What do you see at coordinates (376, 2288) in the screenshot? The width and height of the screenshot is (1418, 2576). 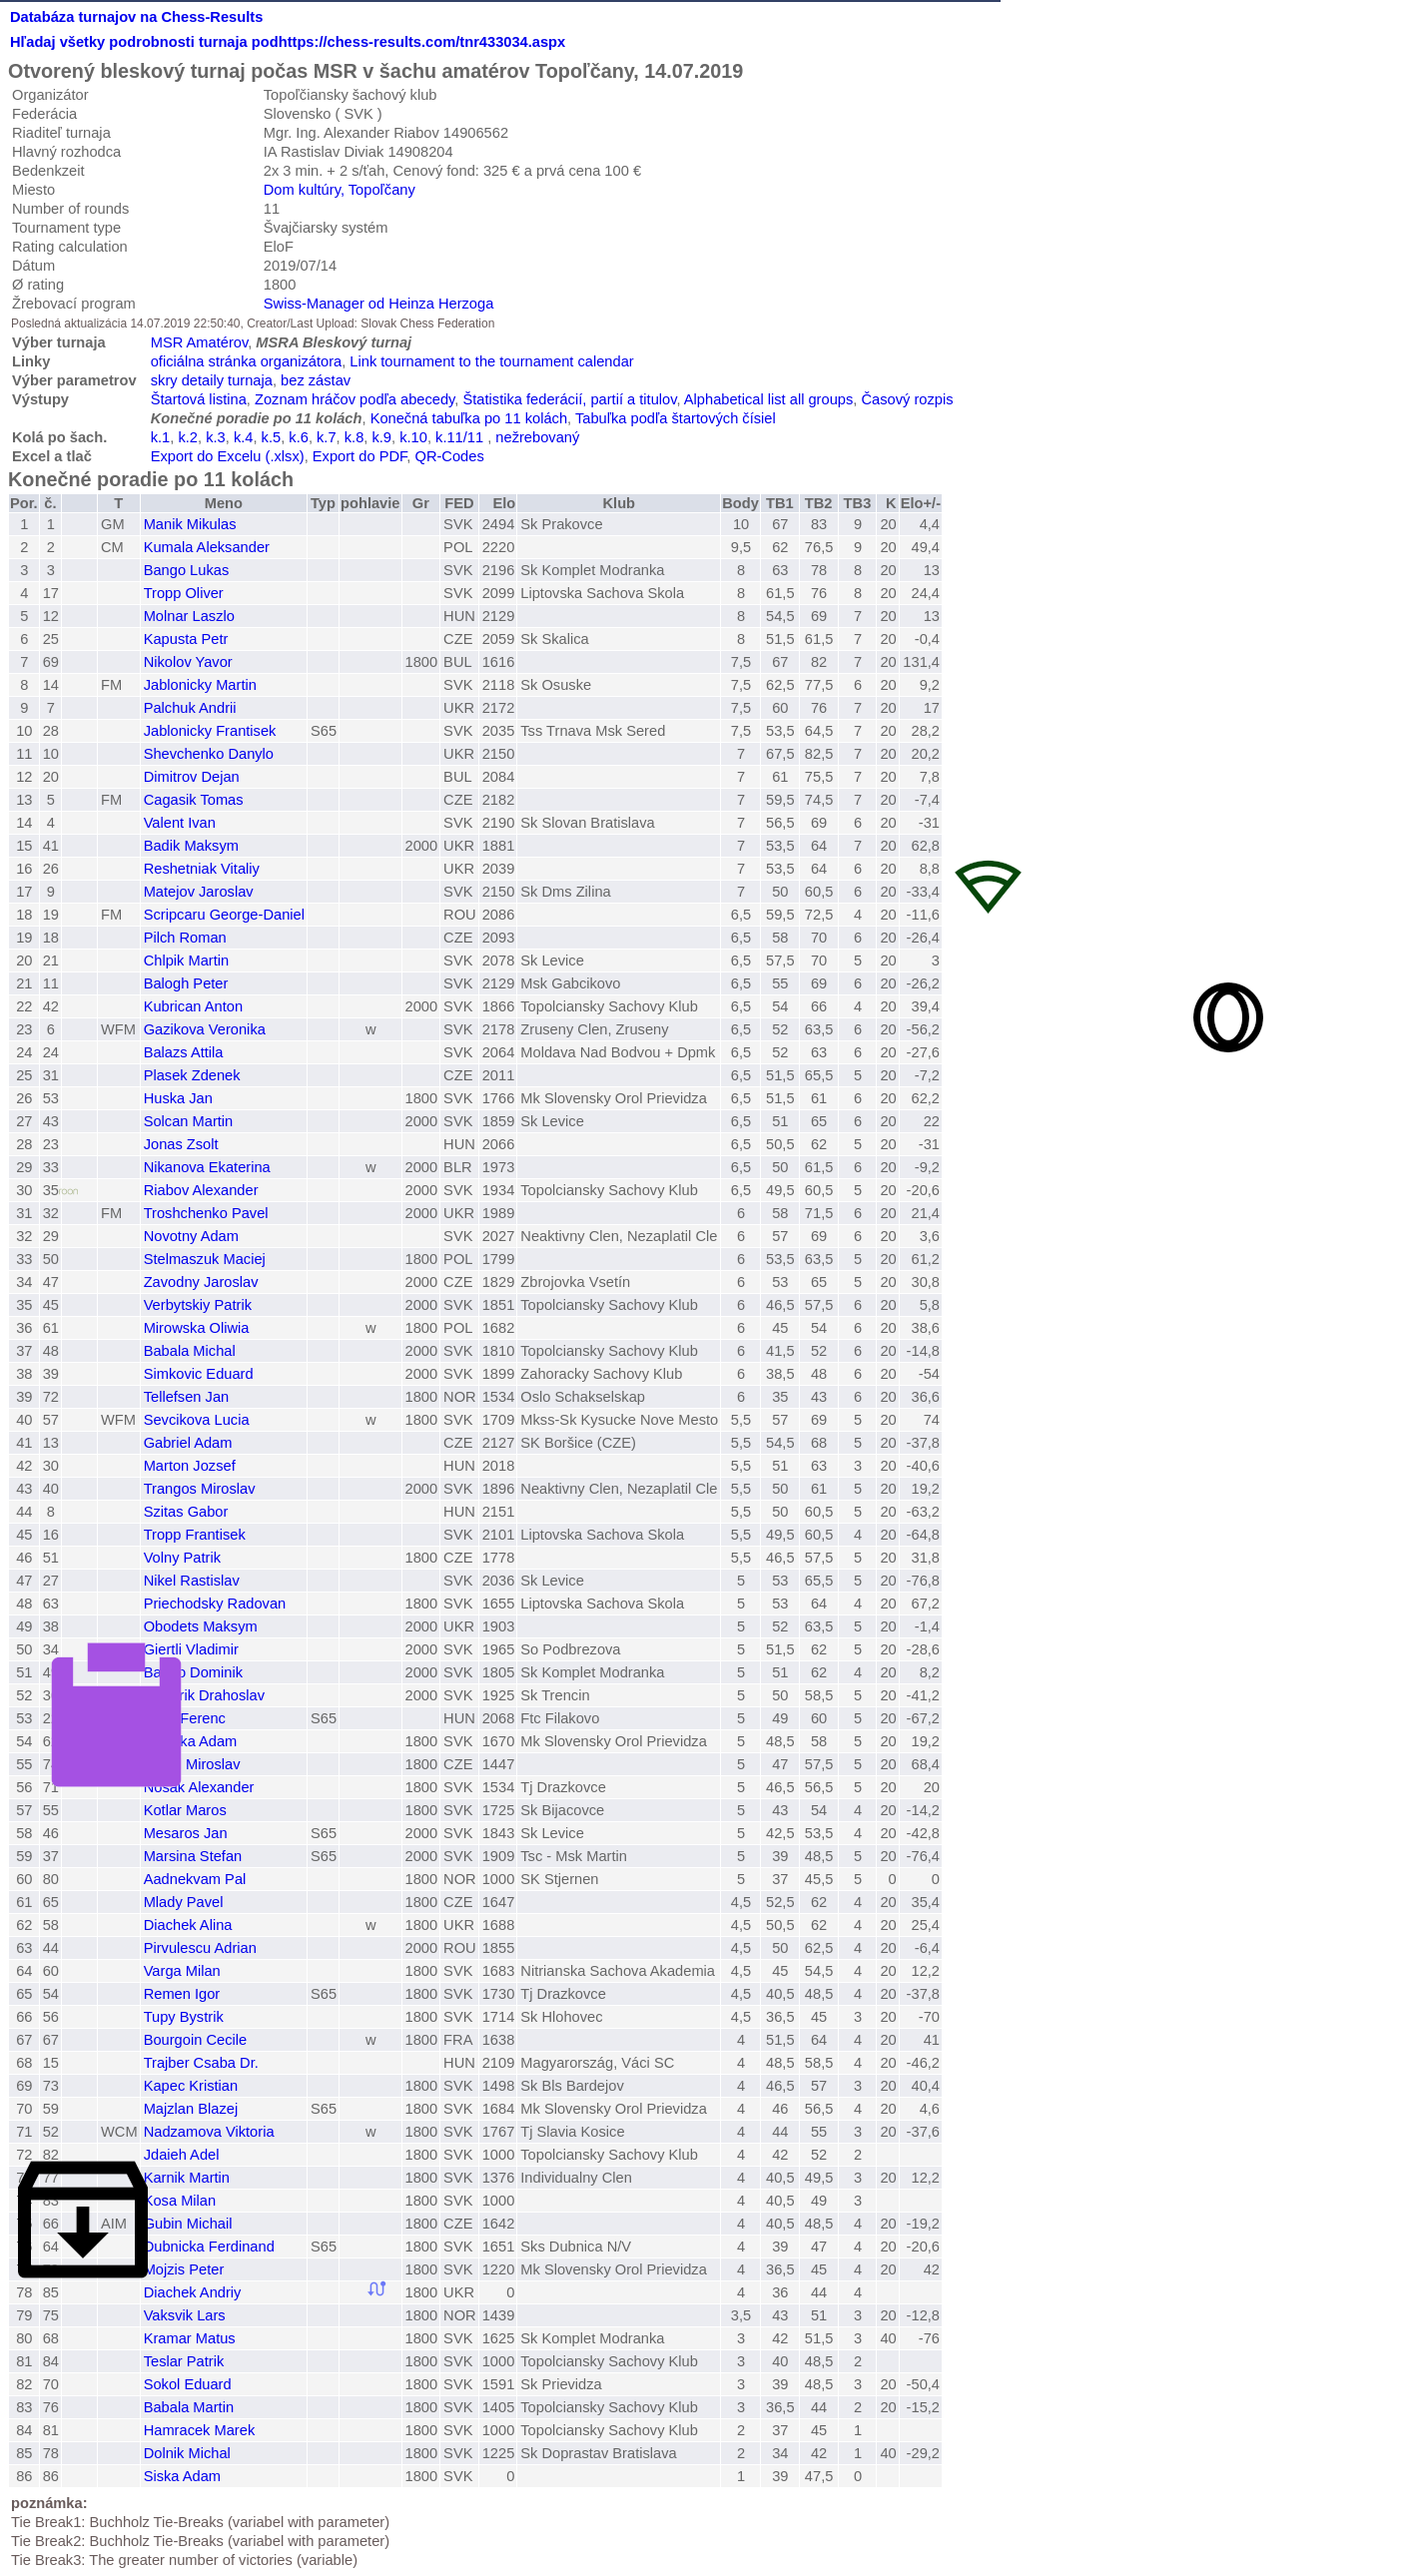 I see `view directions or navigation route` at bounding box center [376, 2288].